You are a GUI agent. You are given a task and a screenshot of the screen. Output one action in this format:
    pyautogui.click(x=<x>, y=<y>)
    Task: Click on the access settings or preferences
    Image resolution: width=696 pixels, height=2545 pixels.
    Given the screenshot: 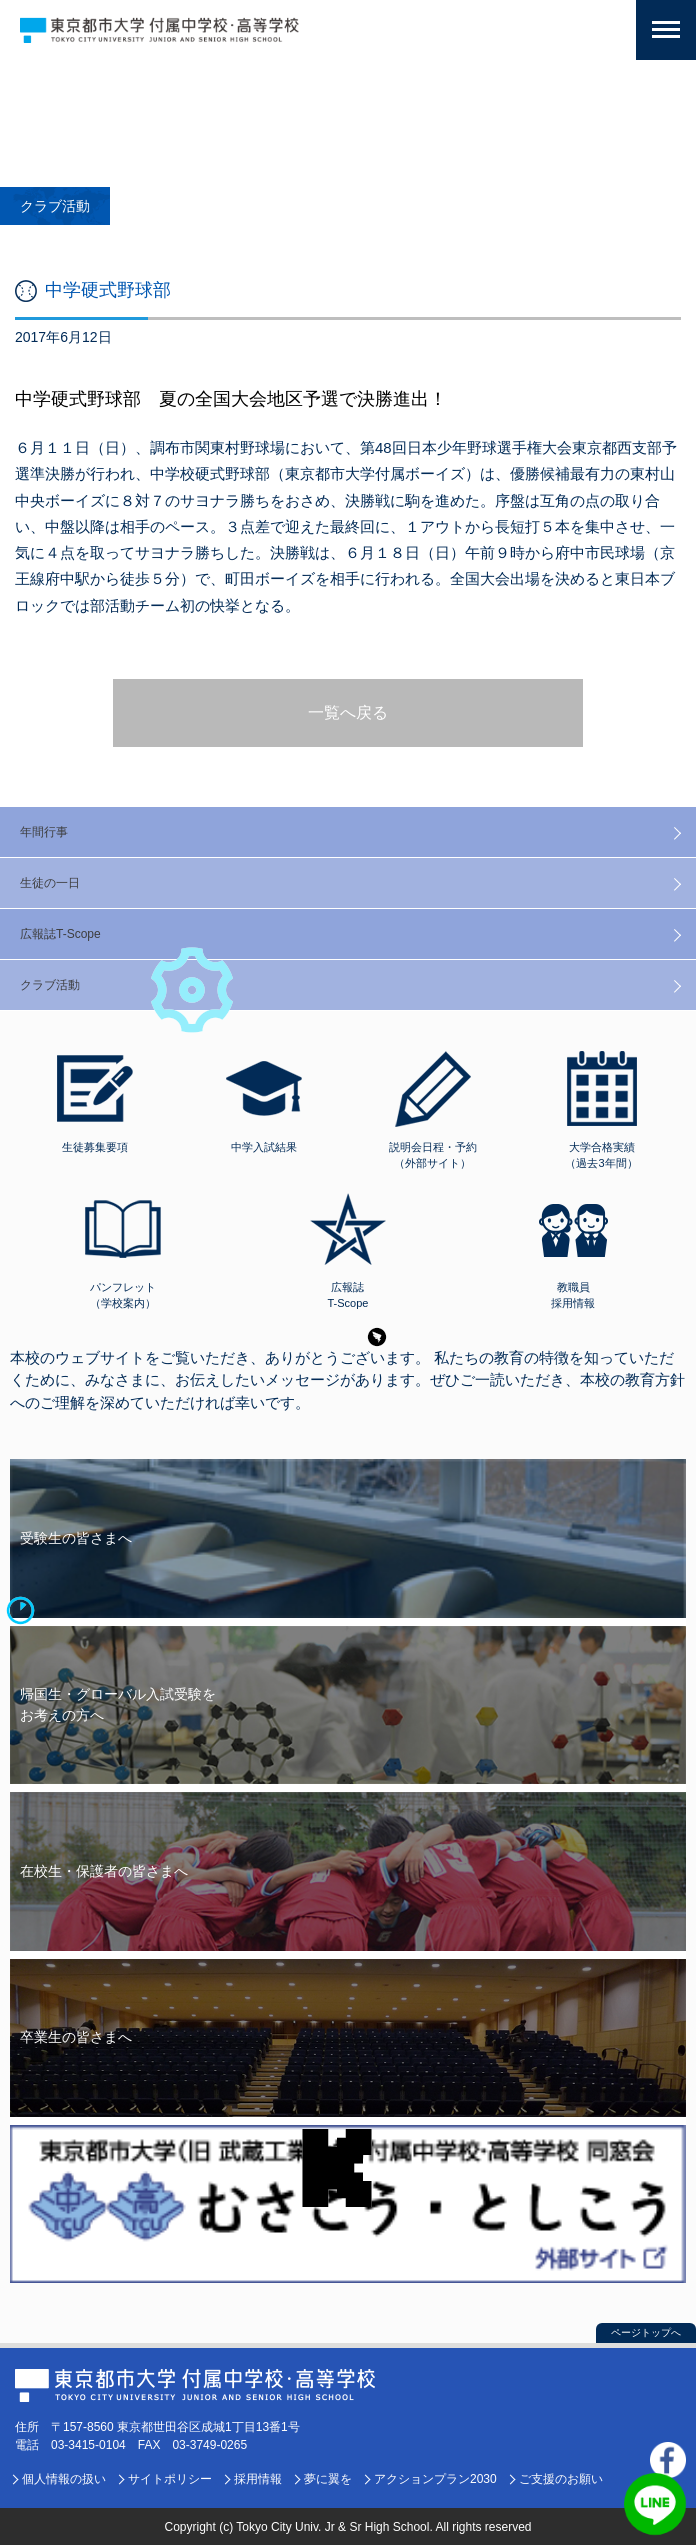 What is the action you would take?
    pyautogui.click(x=192, y=990)
    